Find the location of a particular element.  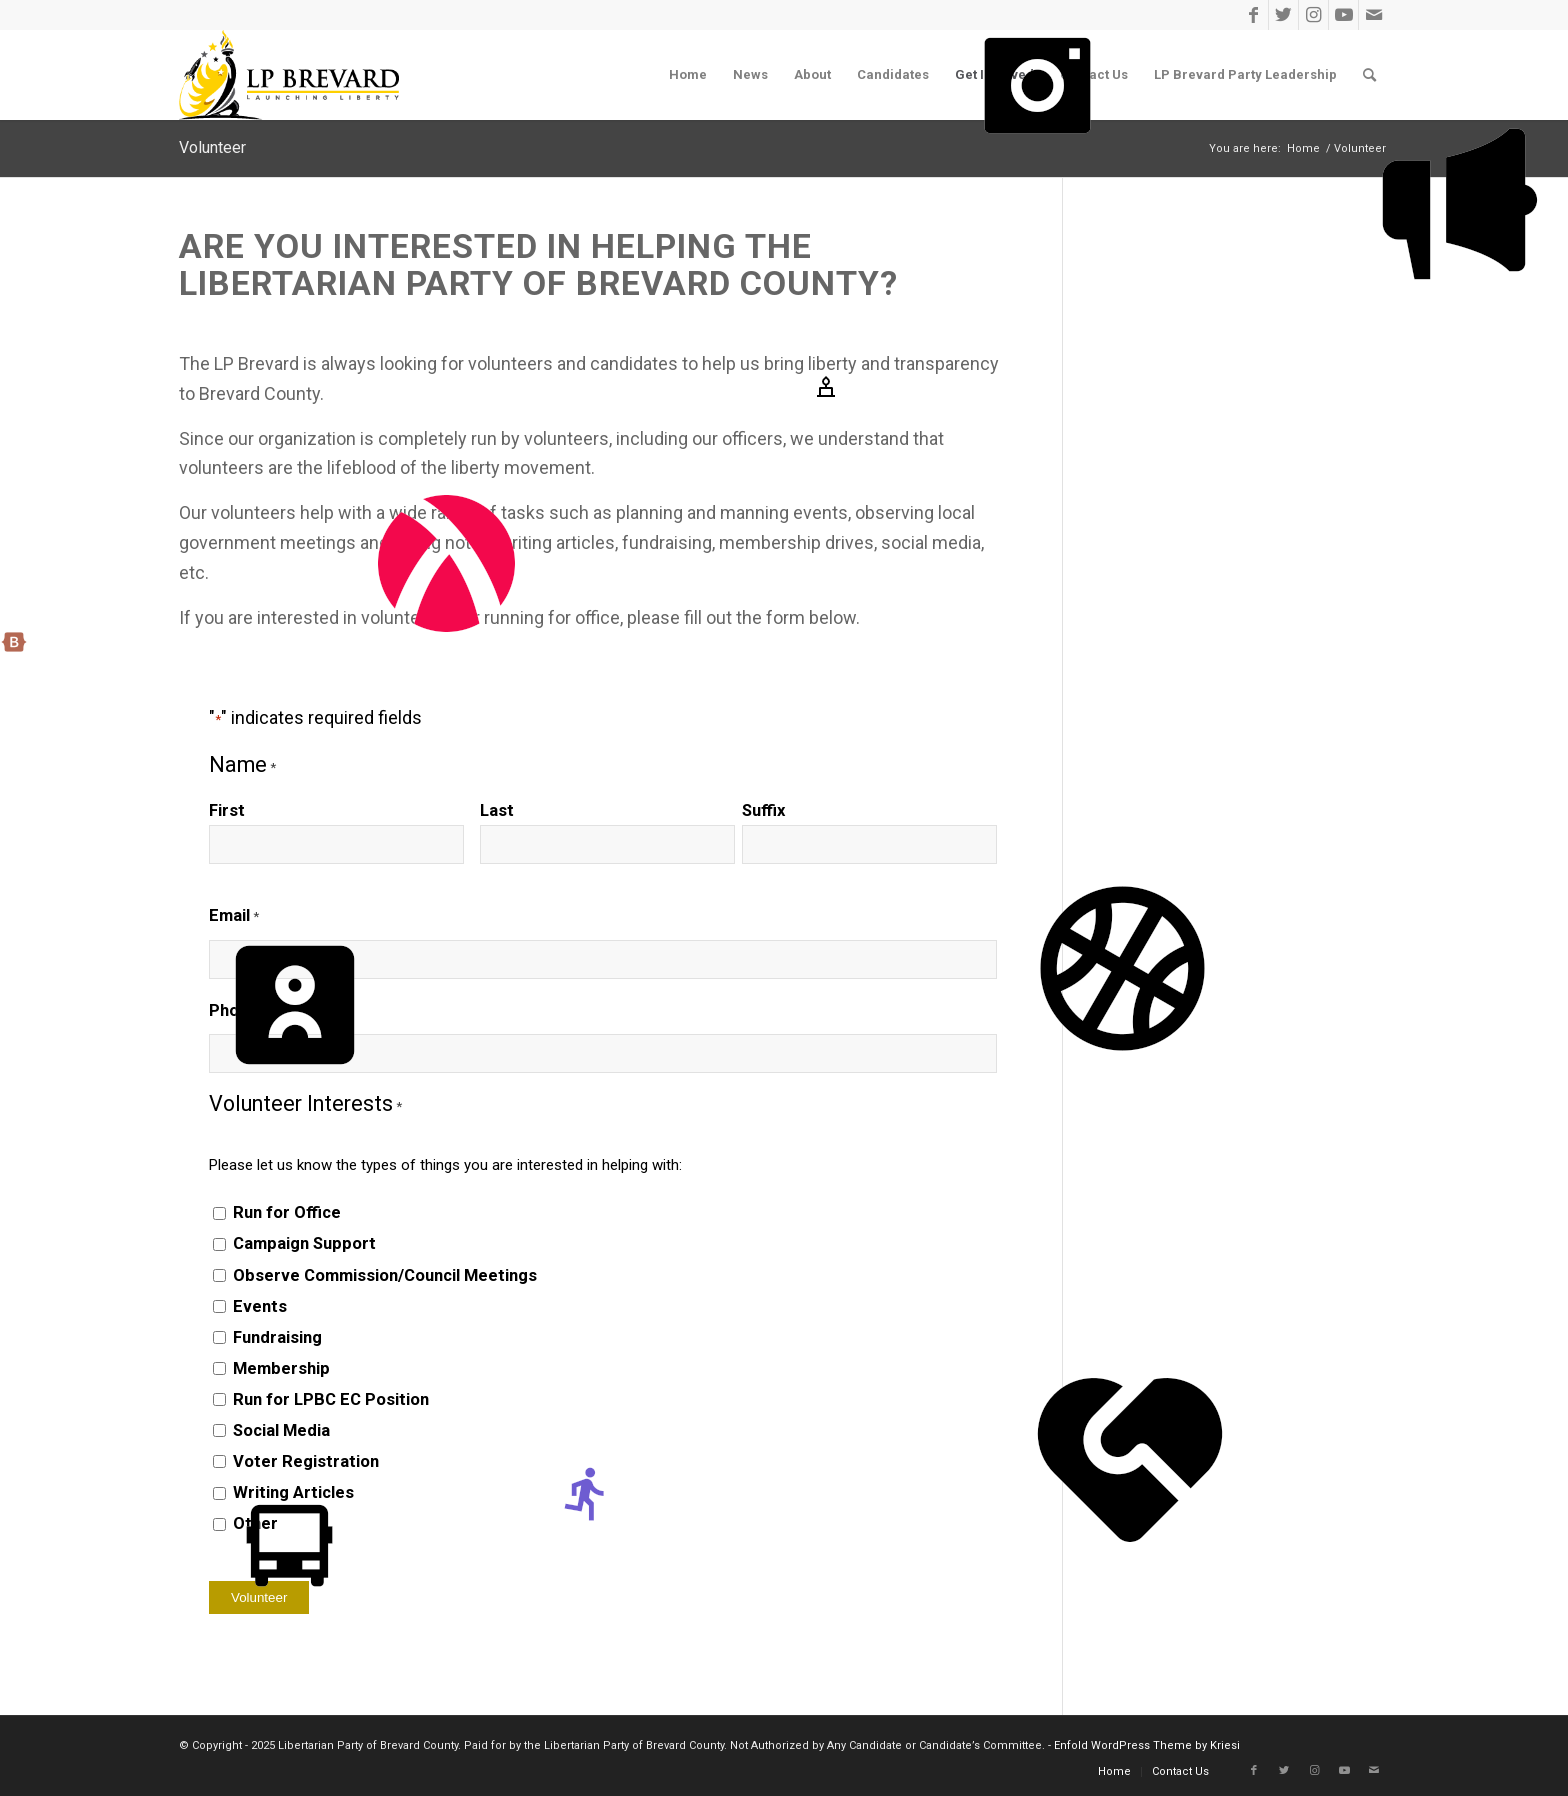

access customer service or support is located at coordinates (1130, 1459).